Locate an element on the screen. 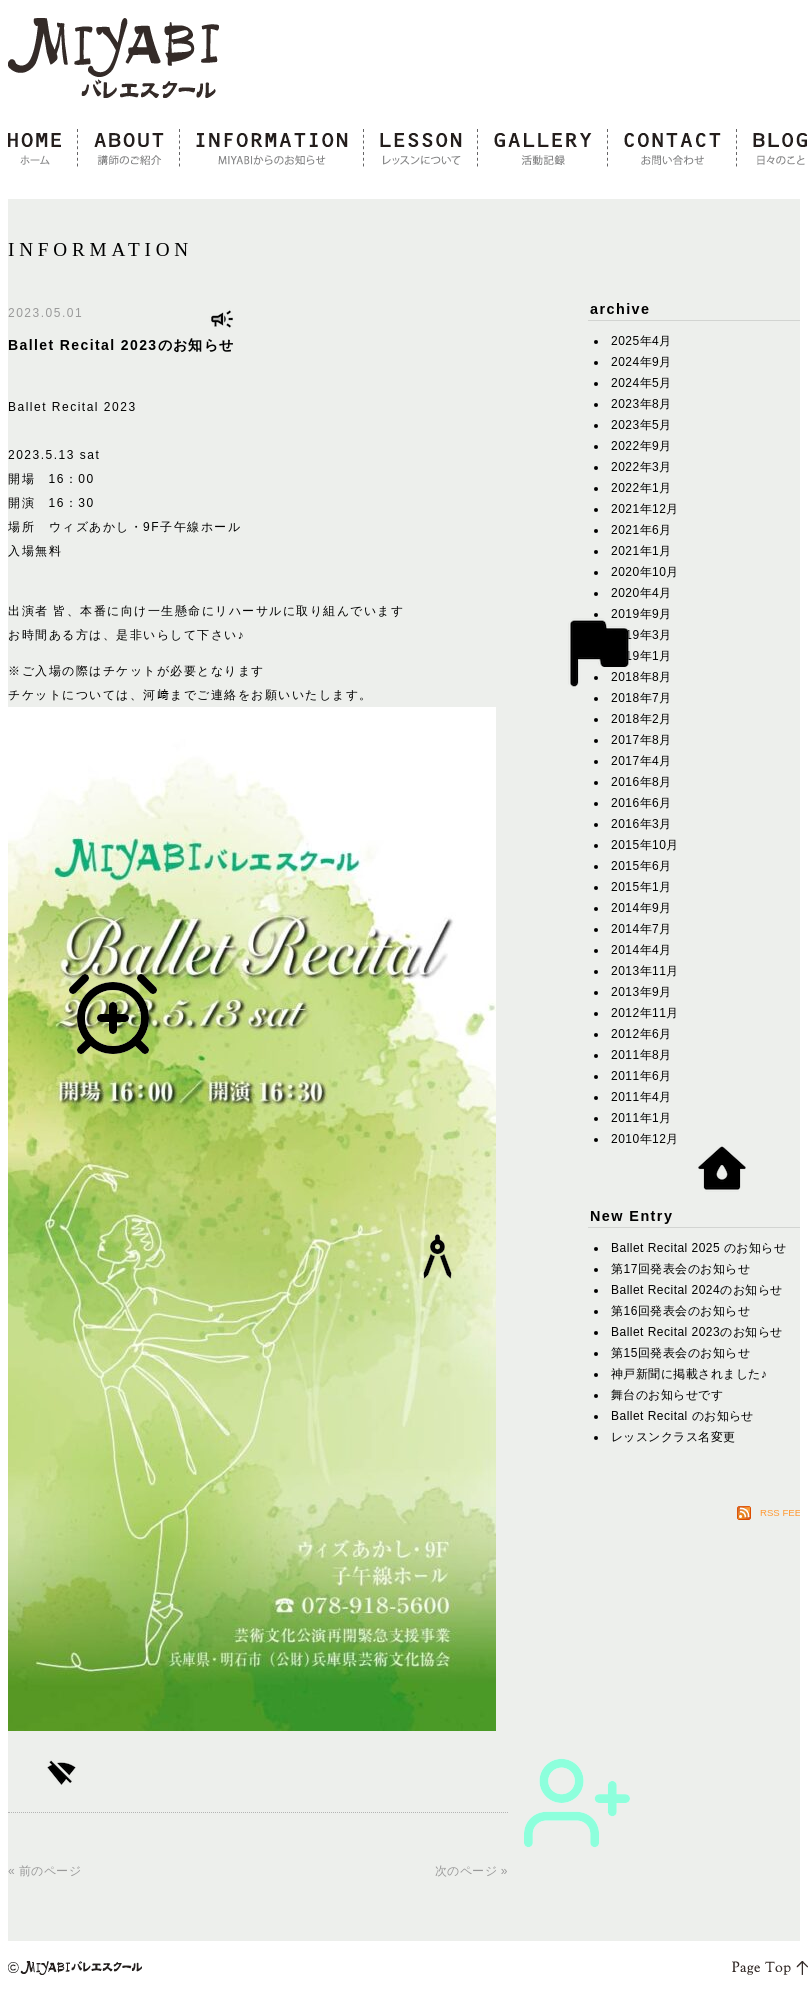 Image resolution: width=808 pixels, height=1993 pixels. flag or mark an item for review is located at coordinates (597, 651).